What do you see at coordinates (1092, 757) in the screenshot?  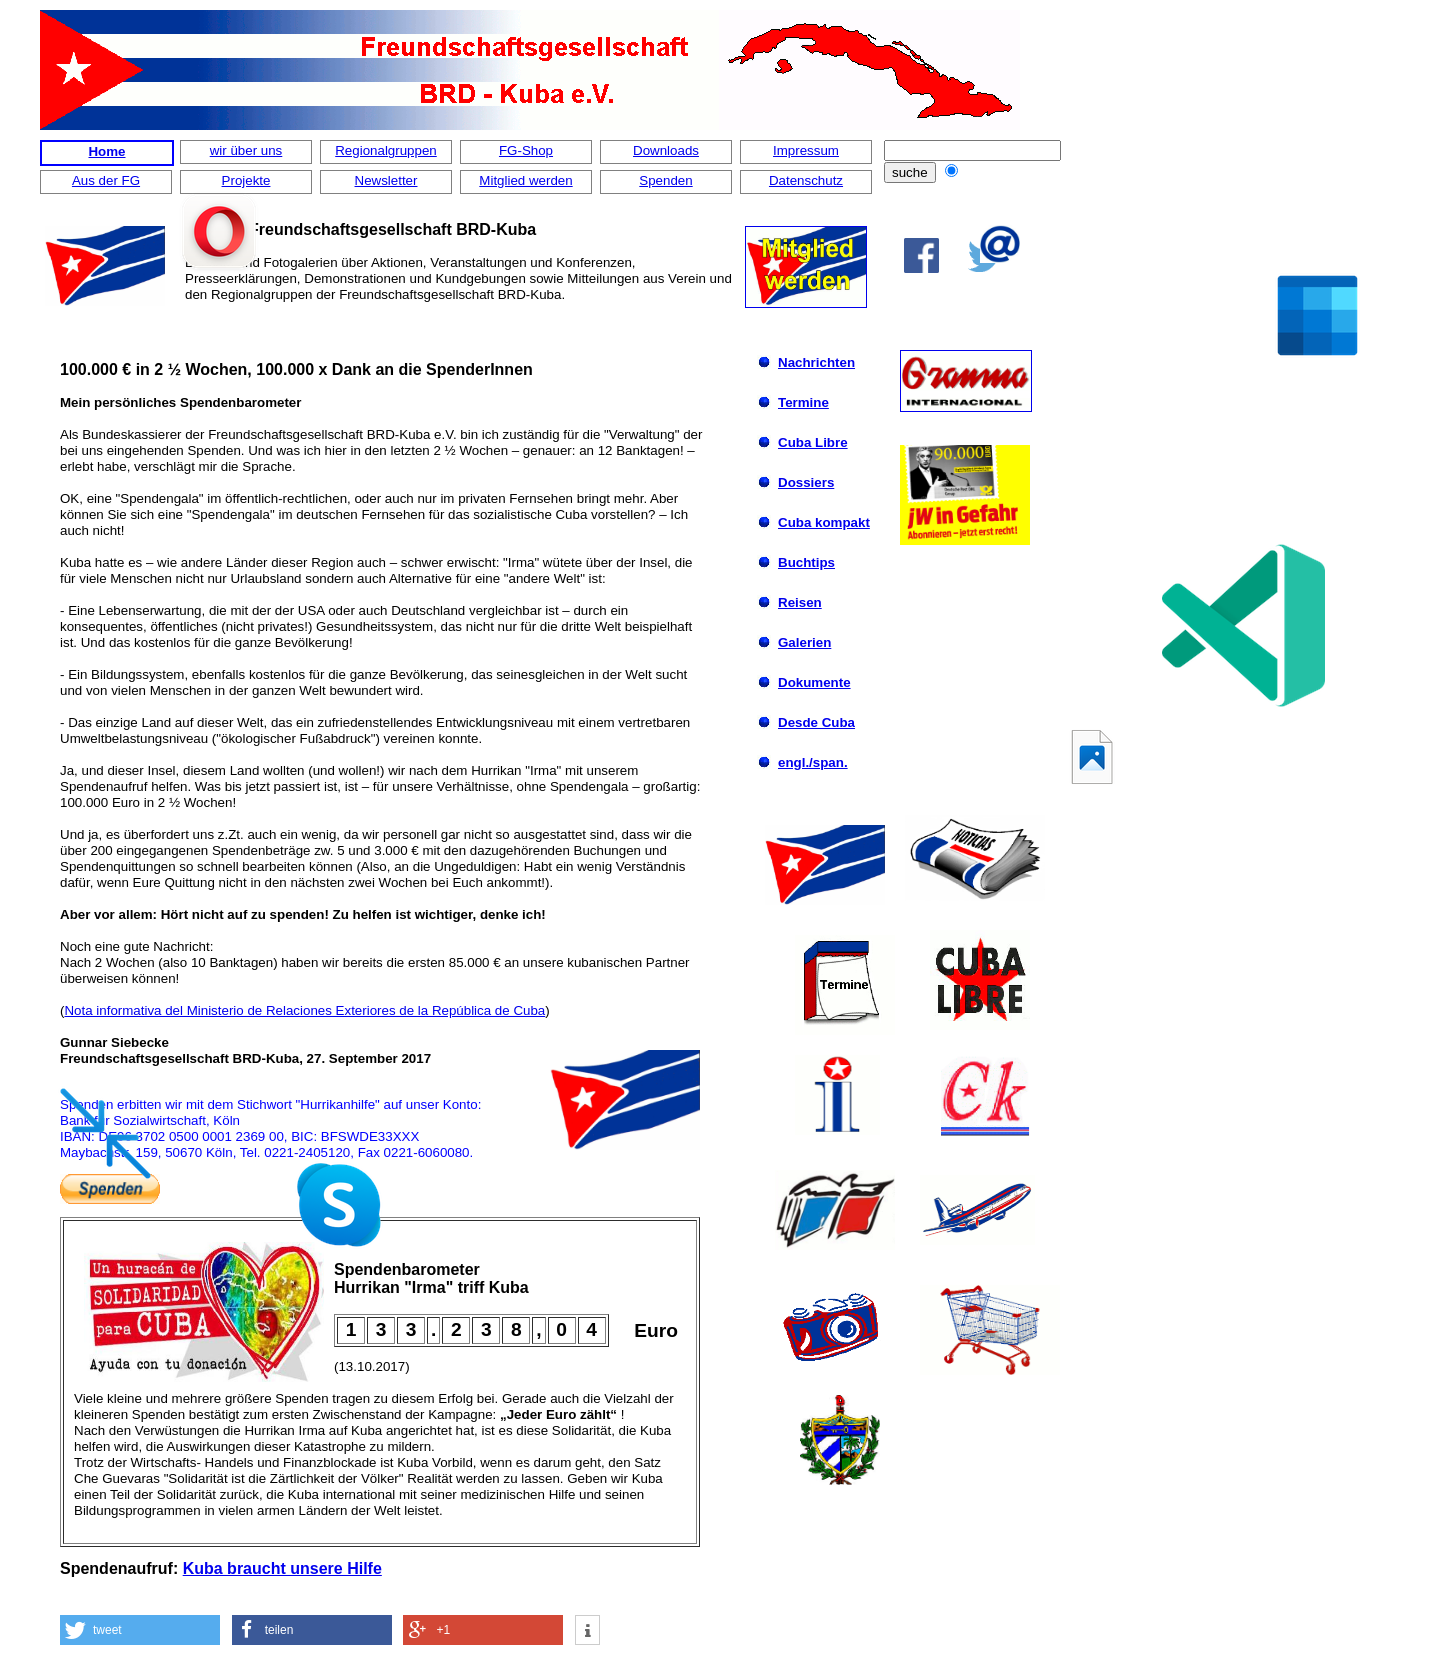 I see `open an image file` at bounding box center [1092, 757].